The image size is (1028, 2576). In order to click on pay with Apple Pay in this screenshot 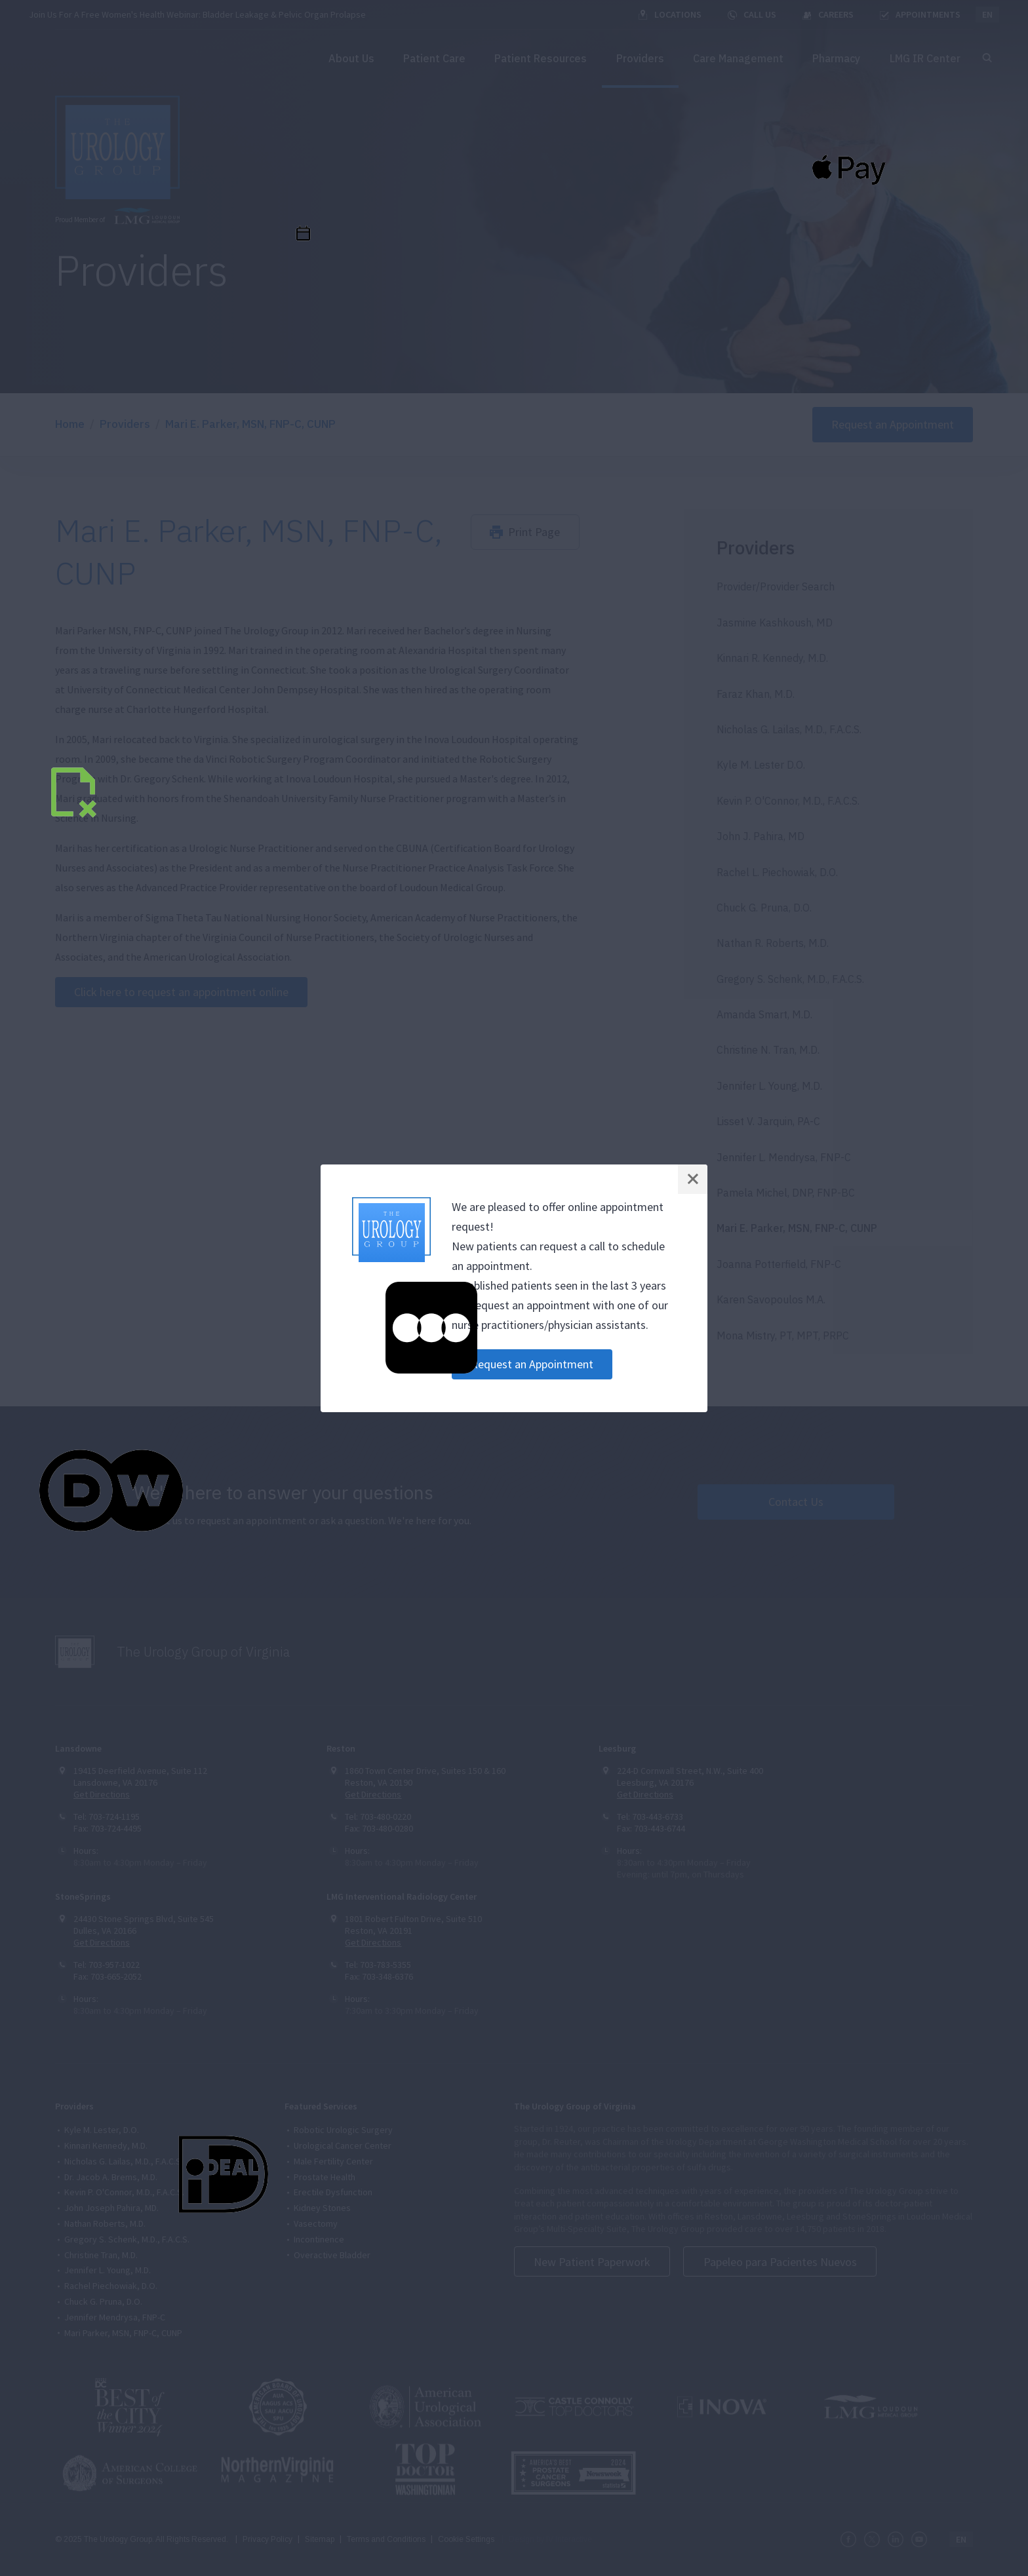, I will do `click(849, 170)`.